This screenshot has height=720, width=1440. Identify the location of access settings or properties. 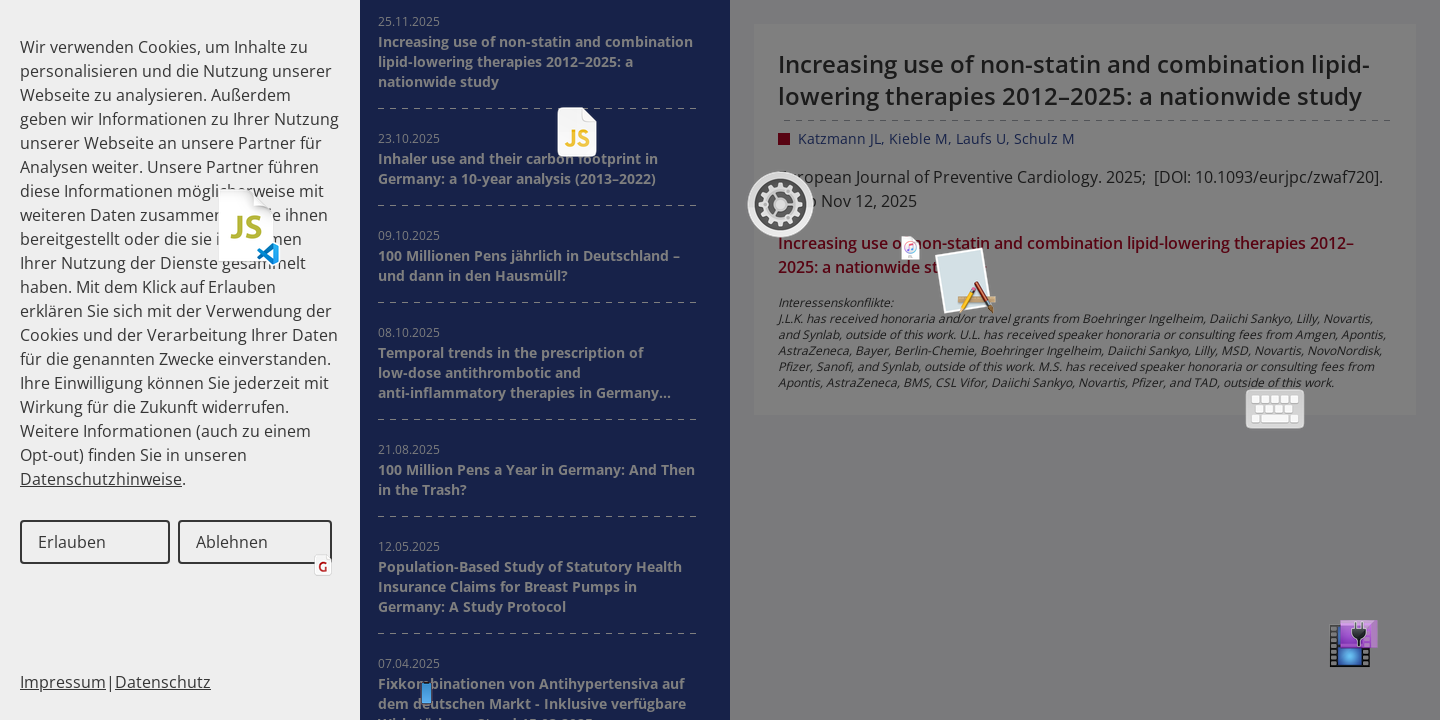
(780, 204).